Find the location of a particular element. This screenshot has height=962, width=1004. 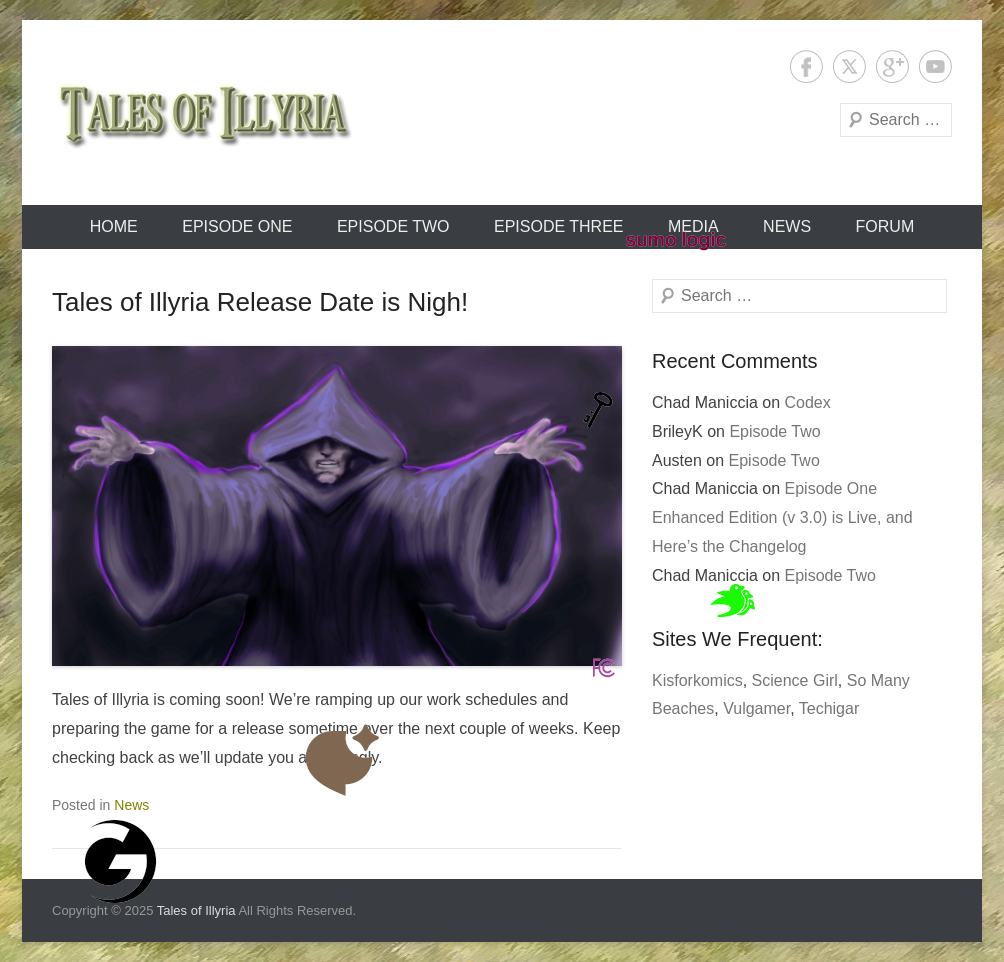

start a conversation with AI assistant is located at coordinates (339, 761).